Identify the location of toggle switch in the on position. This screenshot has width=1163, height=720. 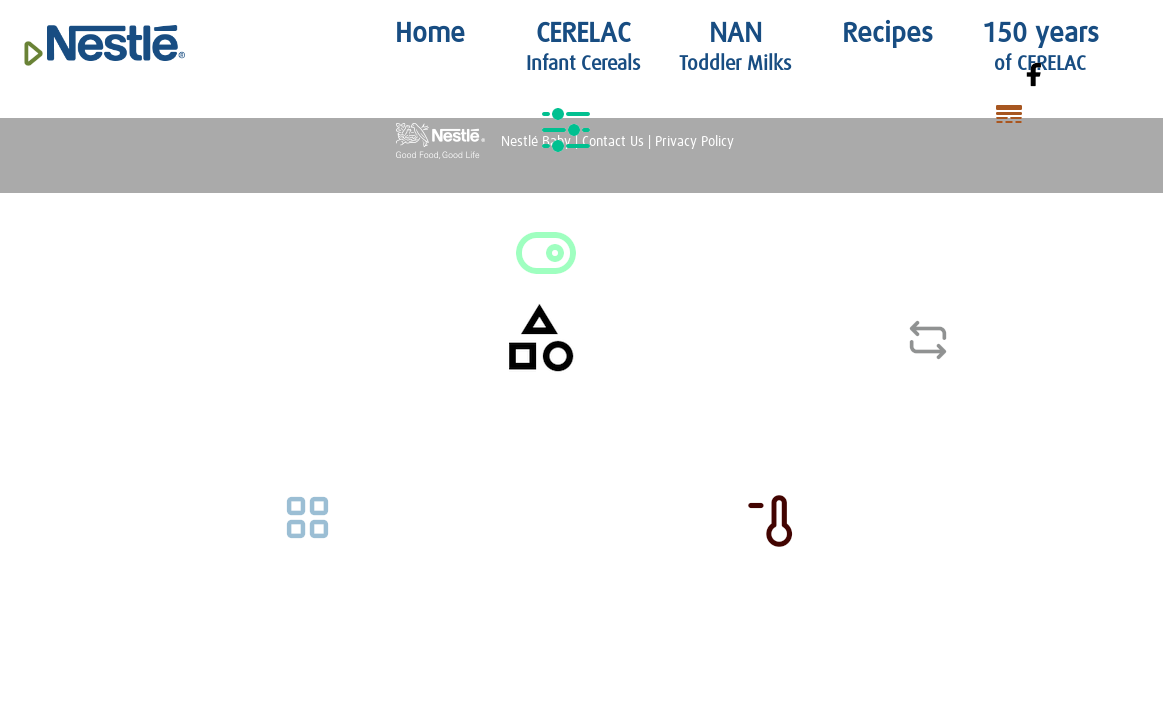
(546, 253).